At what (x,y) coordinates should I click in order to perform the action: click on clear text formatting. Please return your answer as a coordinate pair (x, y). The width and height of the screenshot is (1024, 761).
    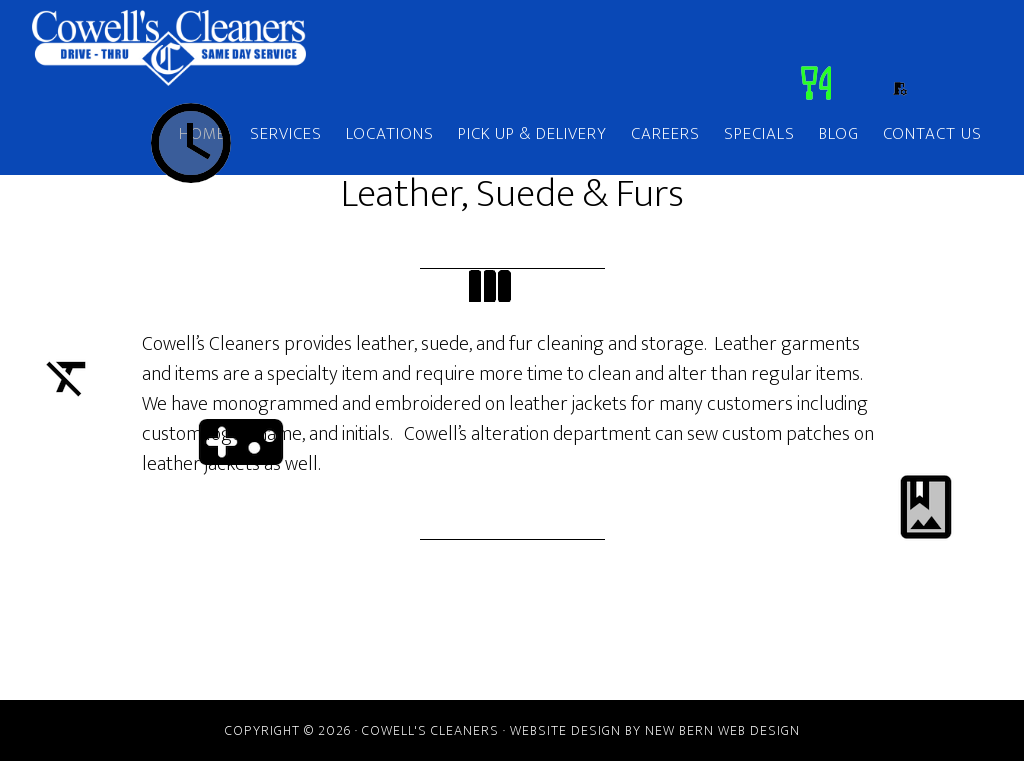
    Looking at the image, I should click on (68, 377).